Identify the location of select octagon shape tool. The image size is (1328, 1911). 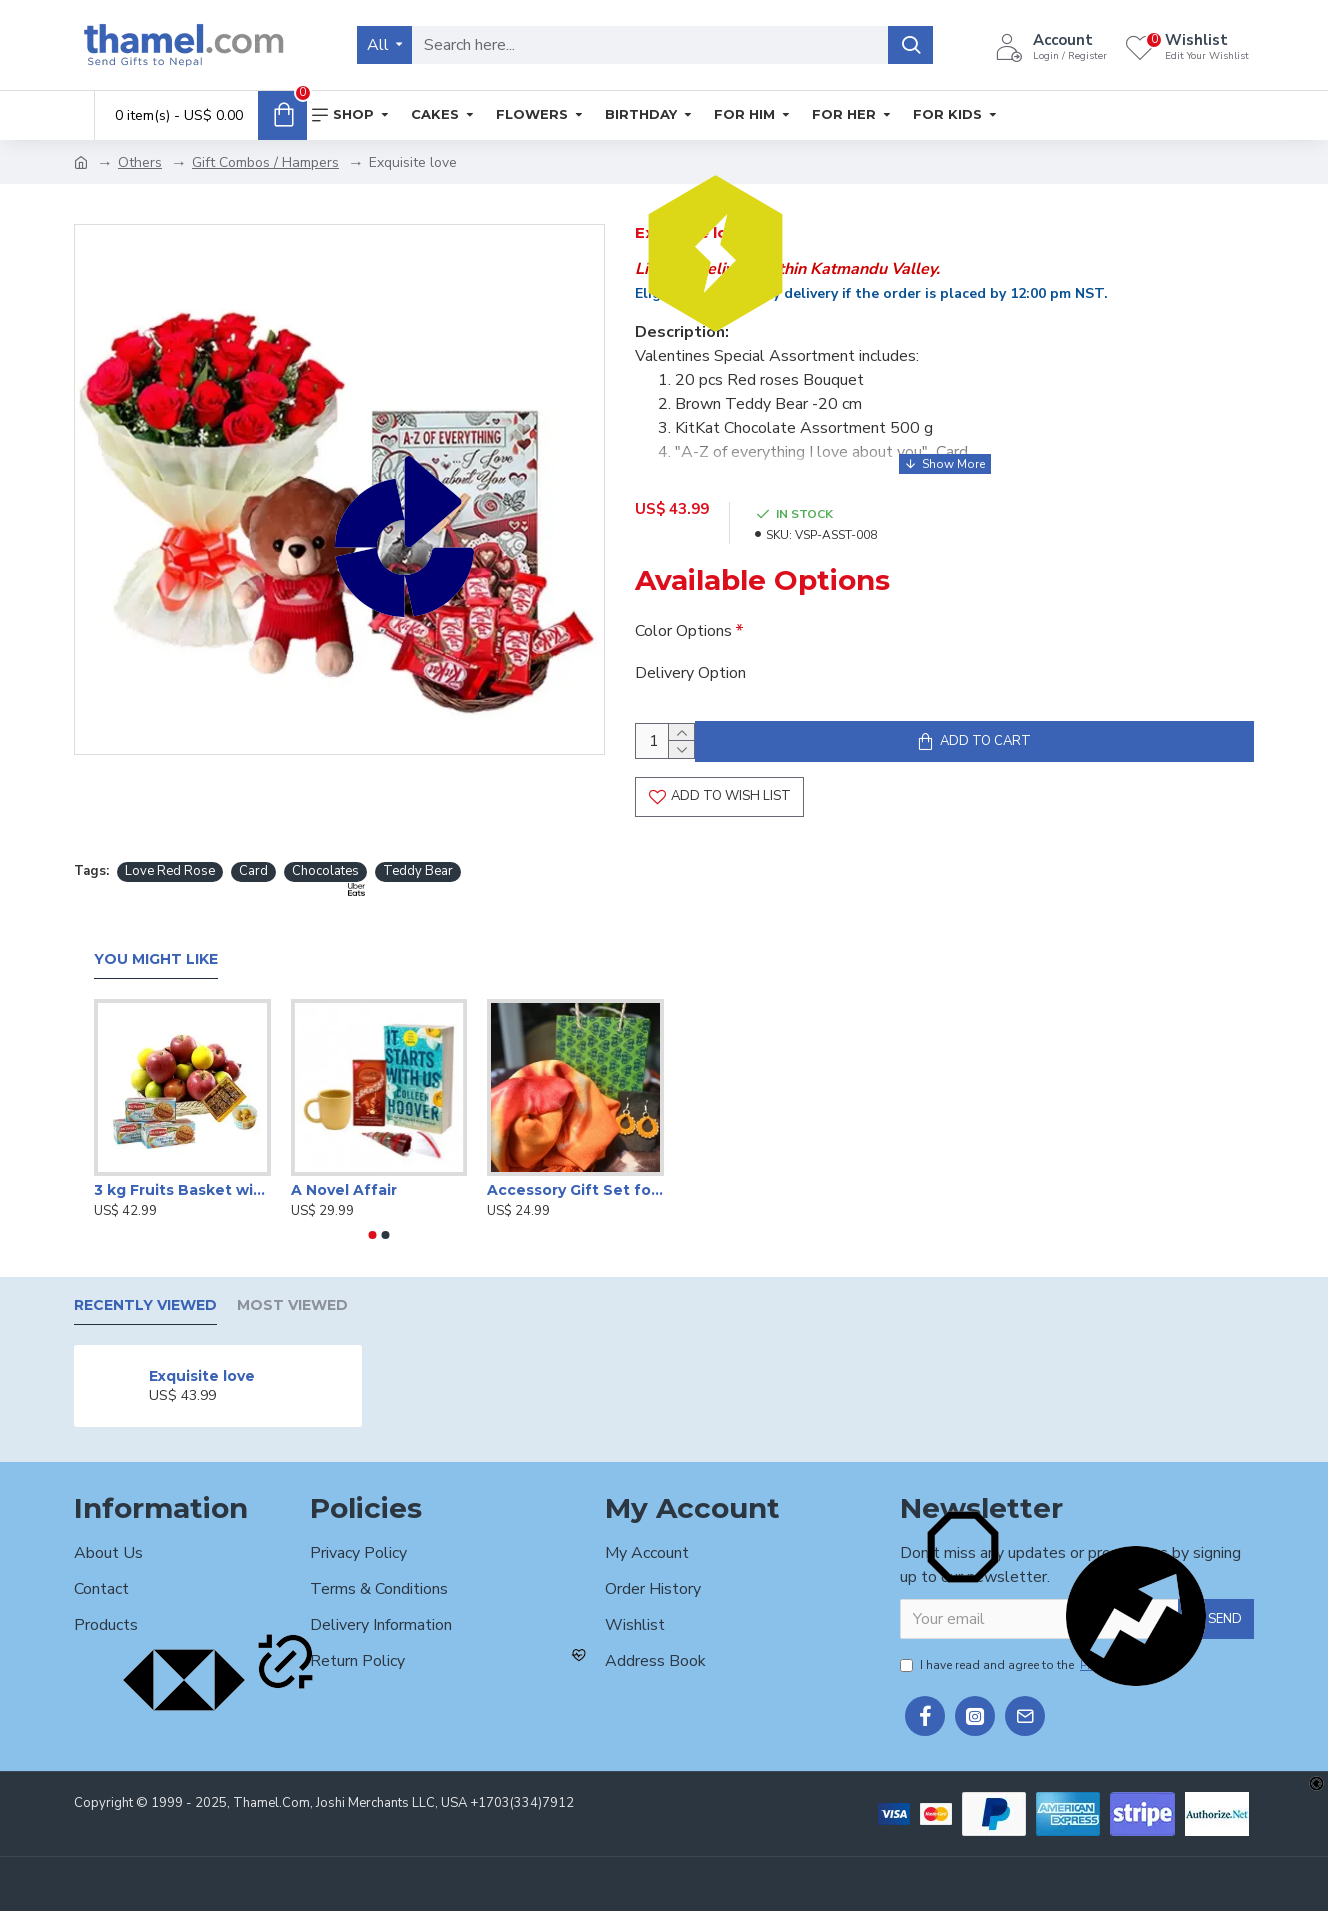
(963, 1547).